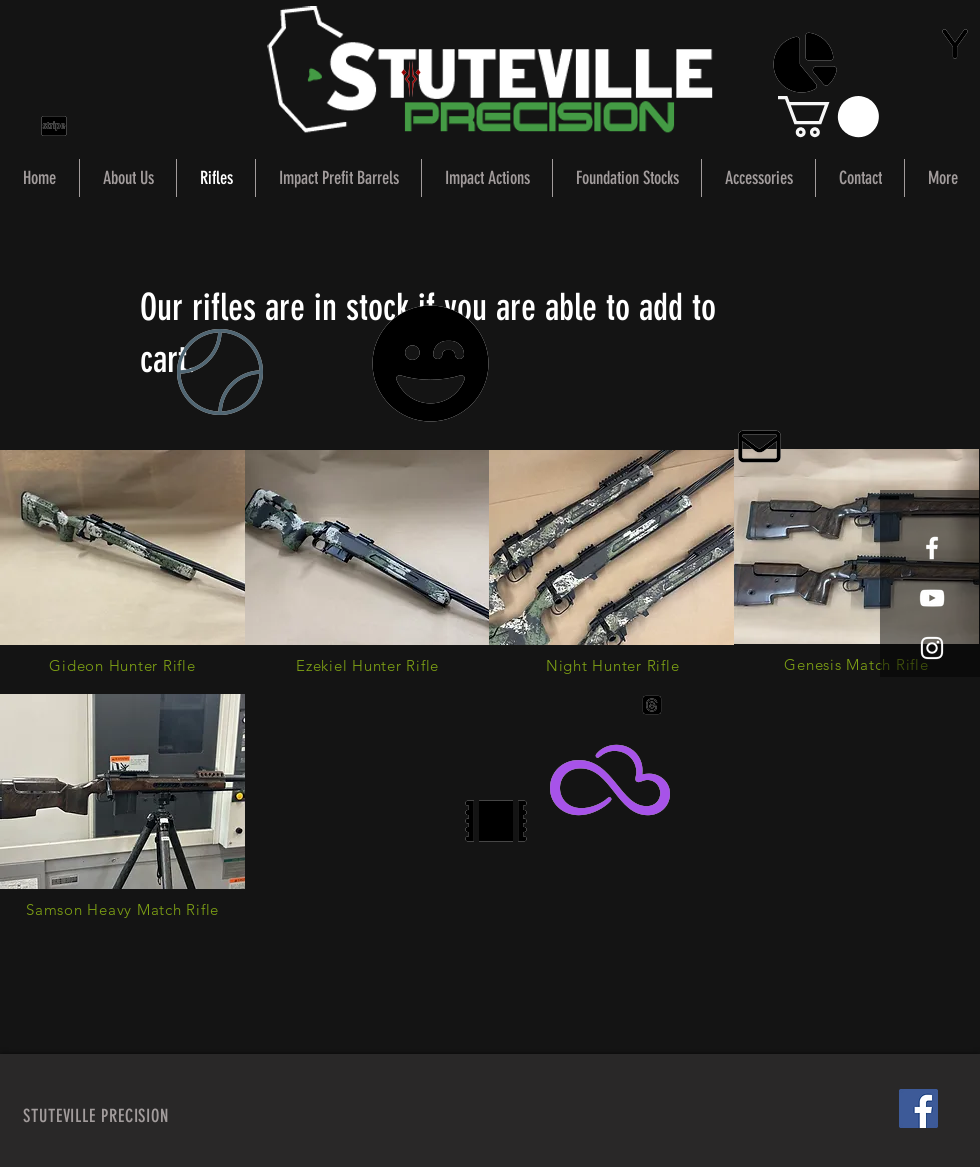  Describe the element at coordinates (220, 372) in the screenshot. I see `access tennis or sports-related features` at that location.